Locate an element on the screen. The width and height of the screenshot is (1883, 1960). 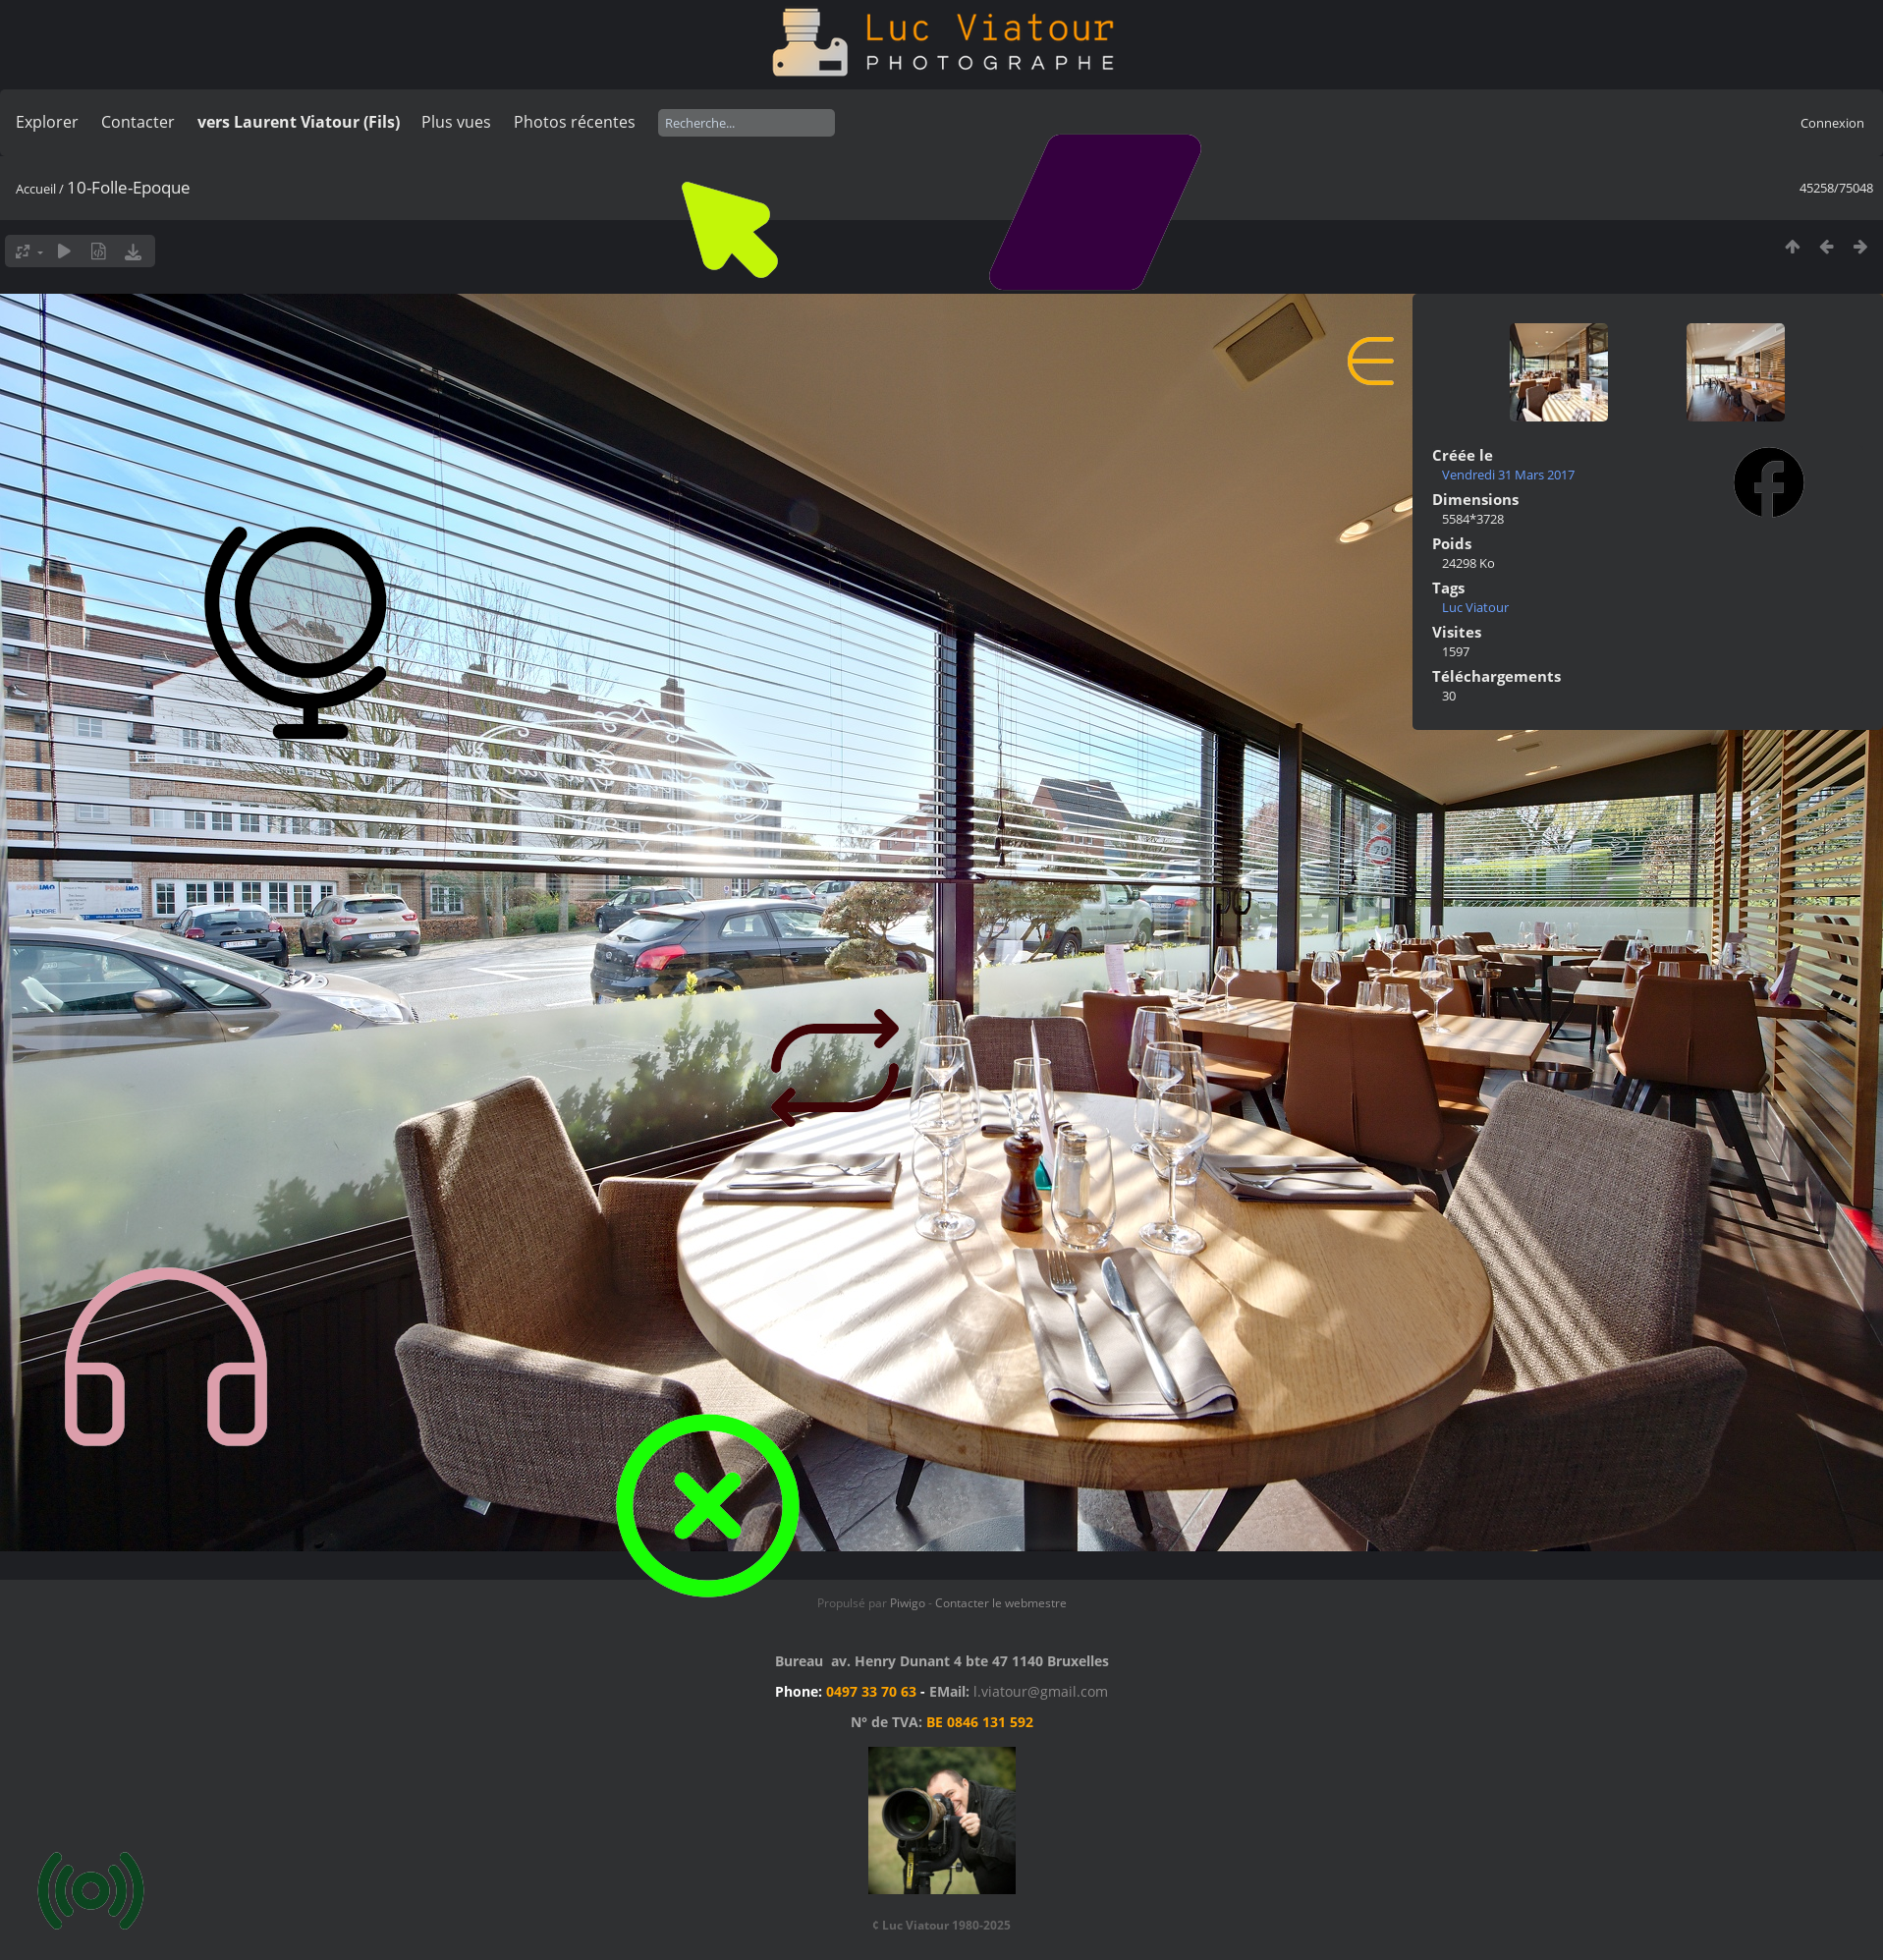
cursor indicating selection mode is located at coordinates (730, 230).